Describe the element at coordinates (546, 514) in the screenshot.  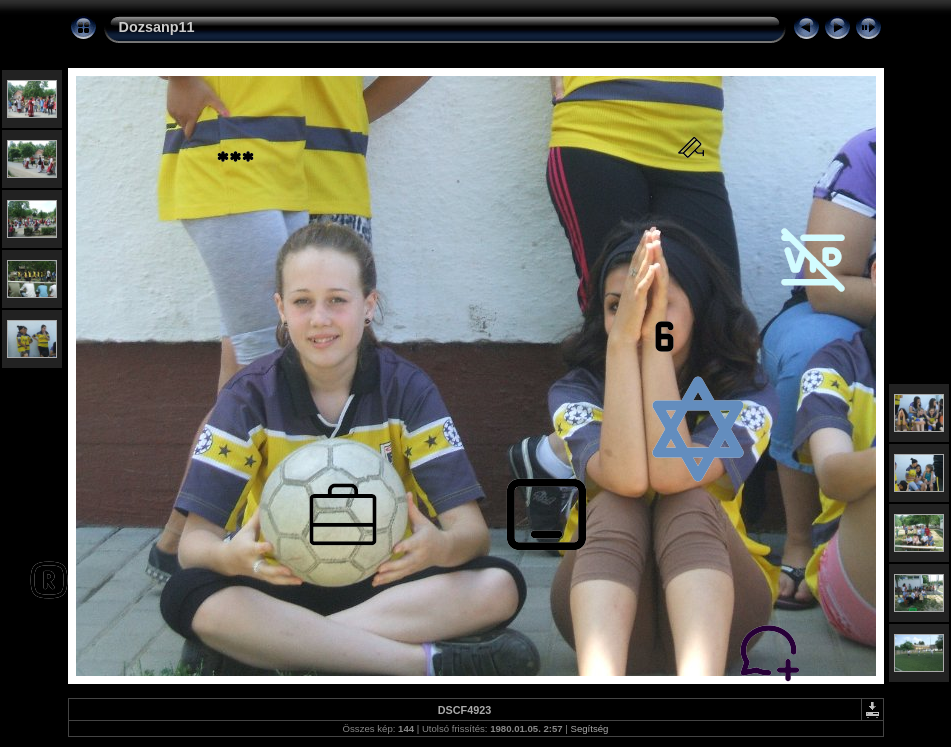
I see `switch to landscape mode` at that location.